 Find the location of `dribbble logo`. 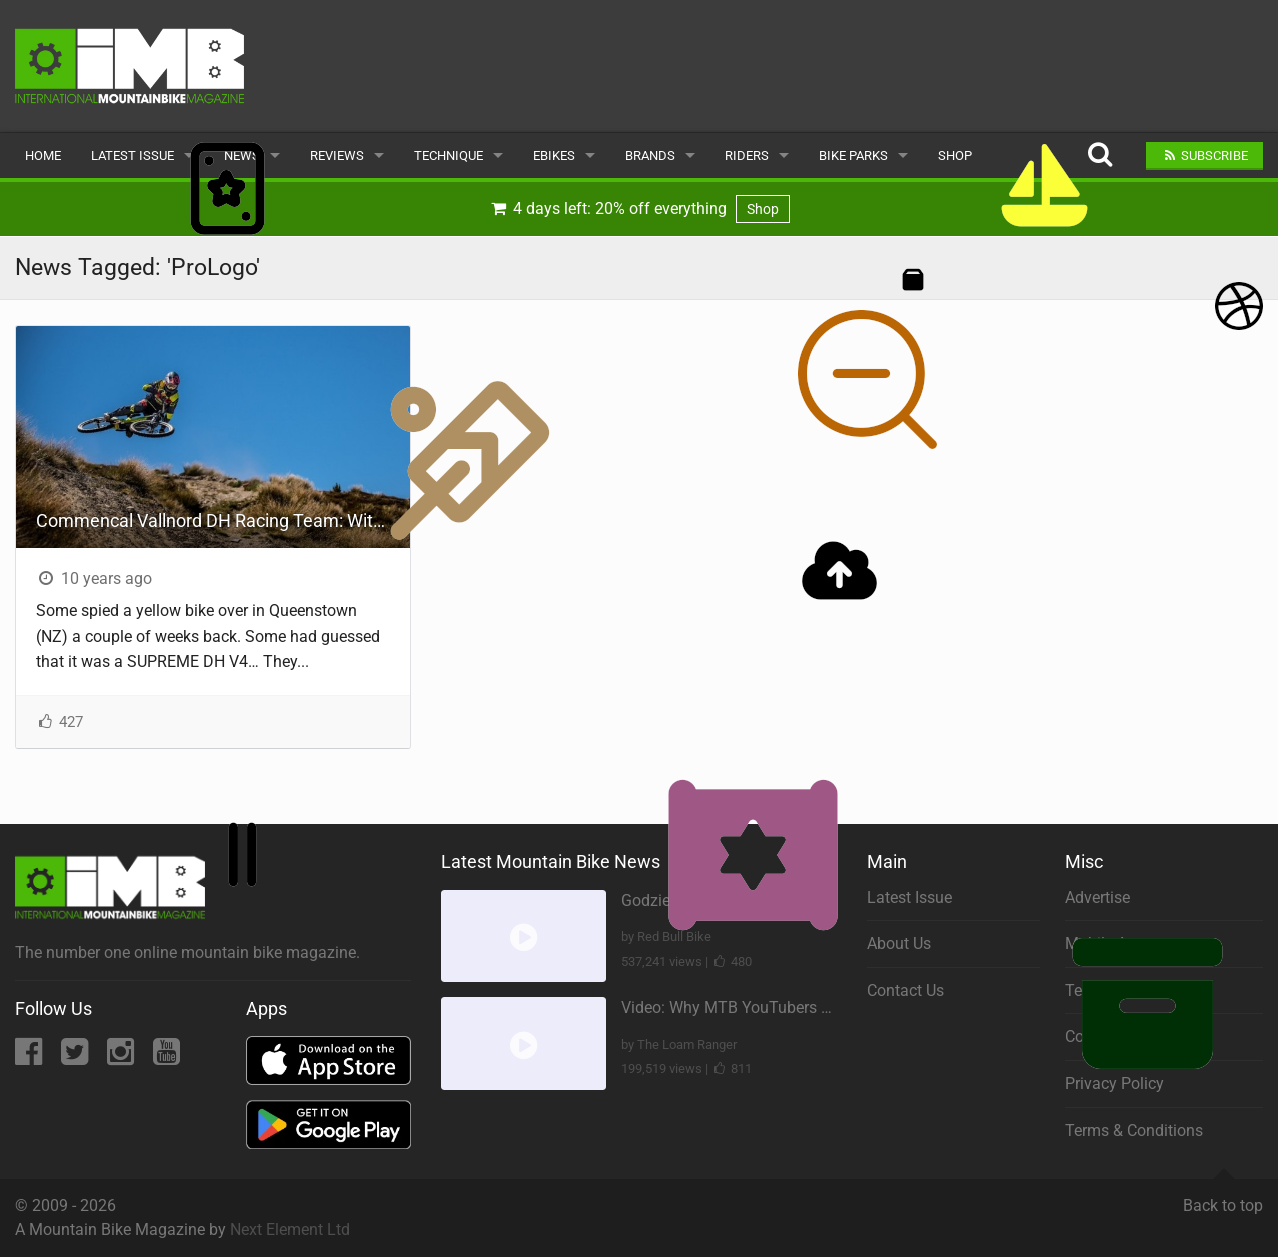

dribbble logo is located at coordinates (1239, 306).